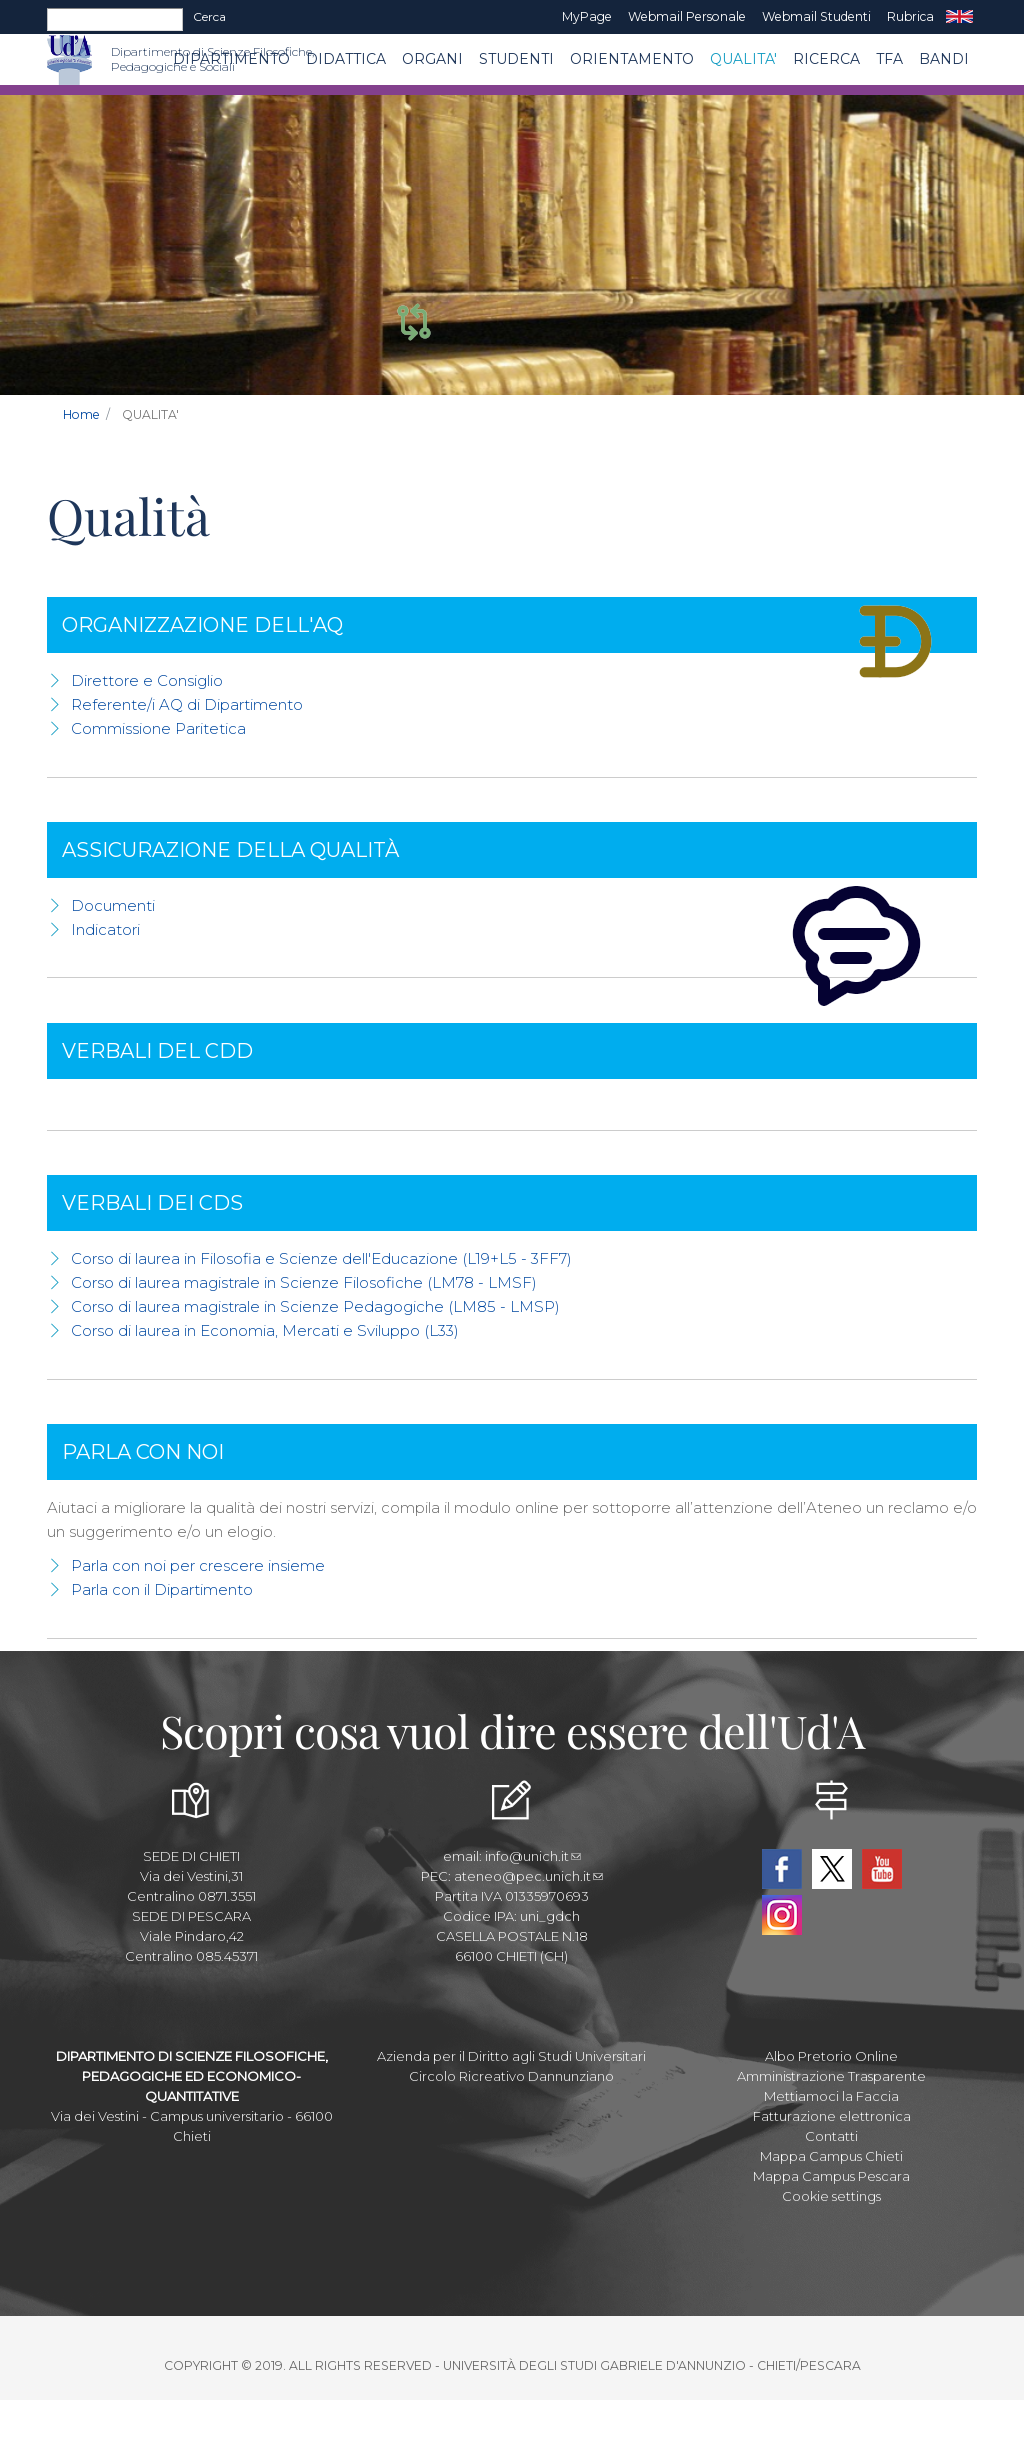 The height and width of the screenshot is (2446, 1024). I want to click on open chat or messaging, so click(854, 946).